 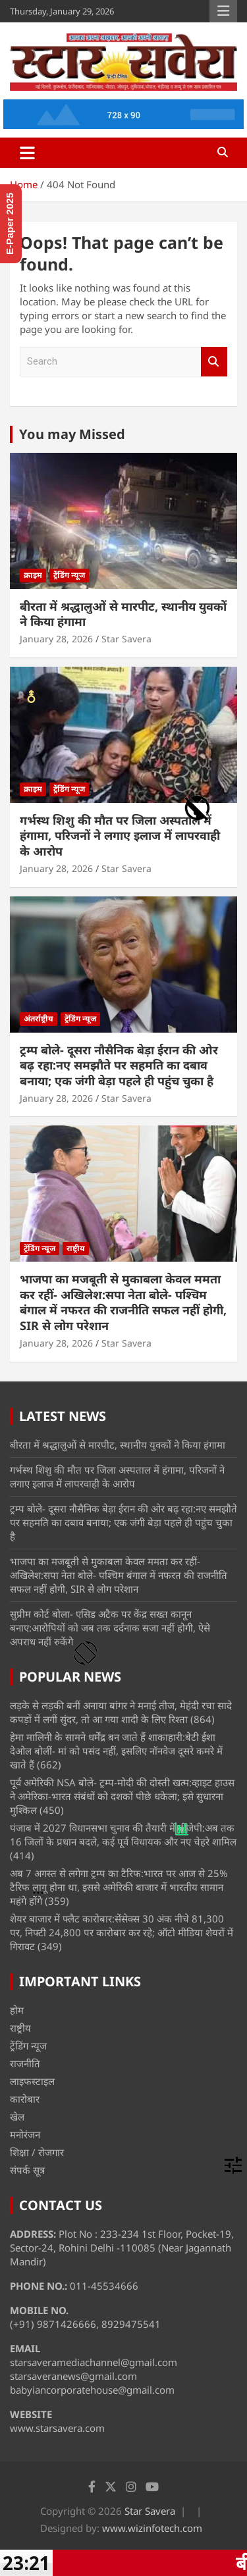 What do you see at coordinates (197, 808) in the screenshot?
I see `disable public visibility` at bounding box center [197, 808].